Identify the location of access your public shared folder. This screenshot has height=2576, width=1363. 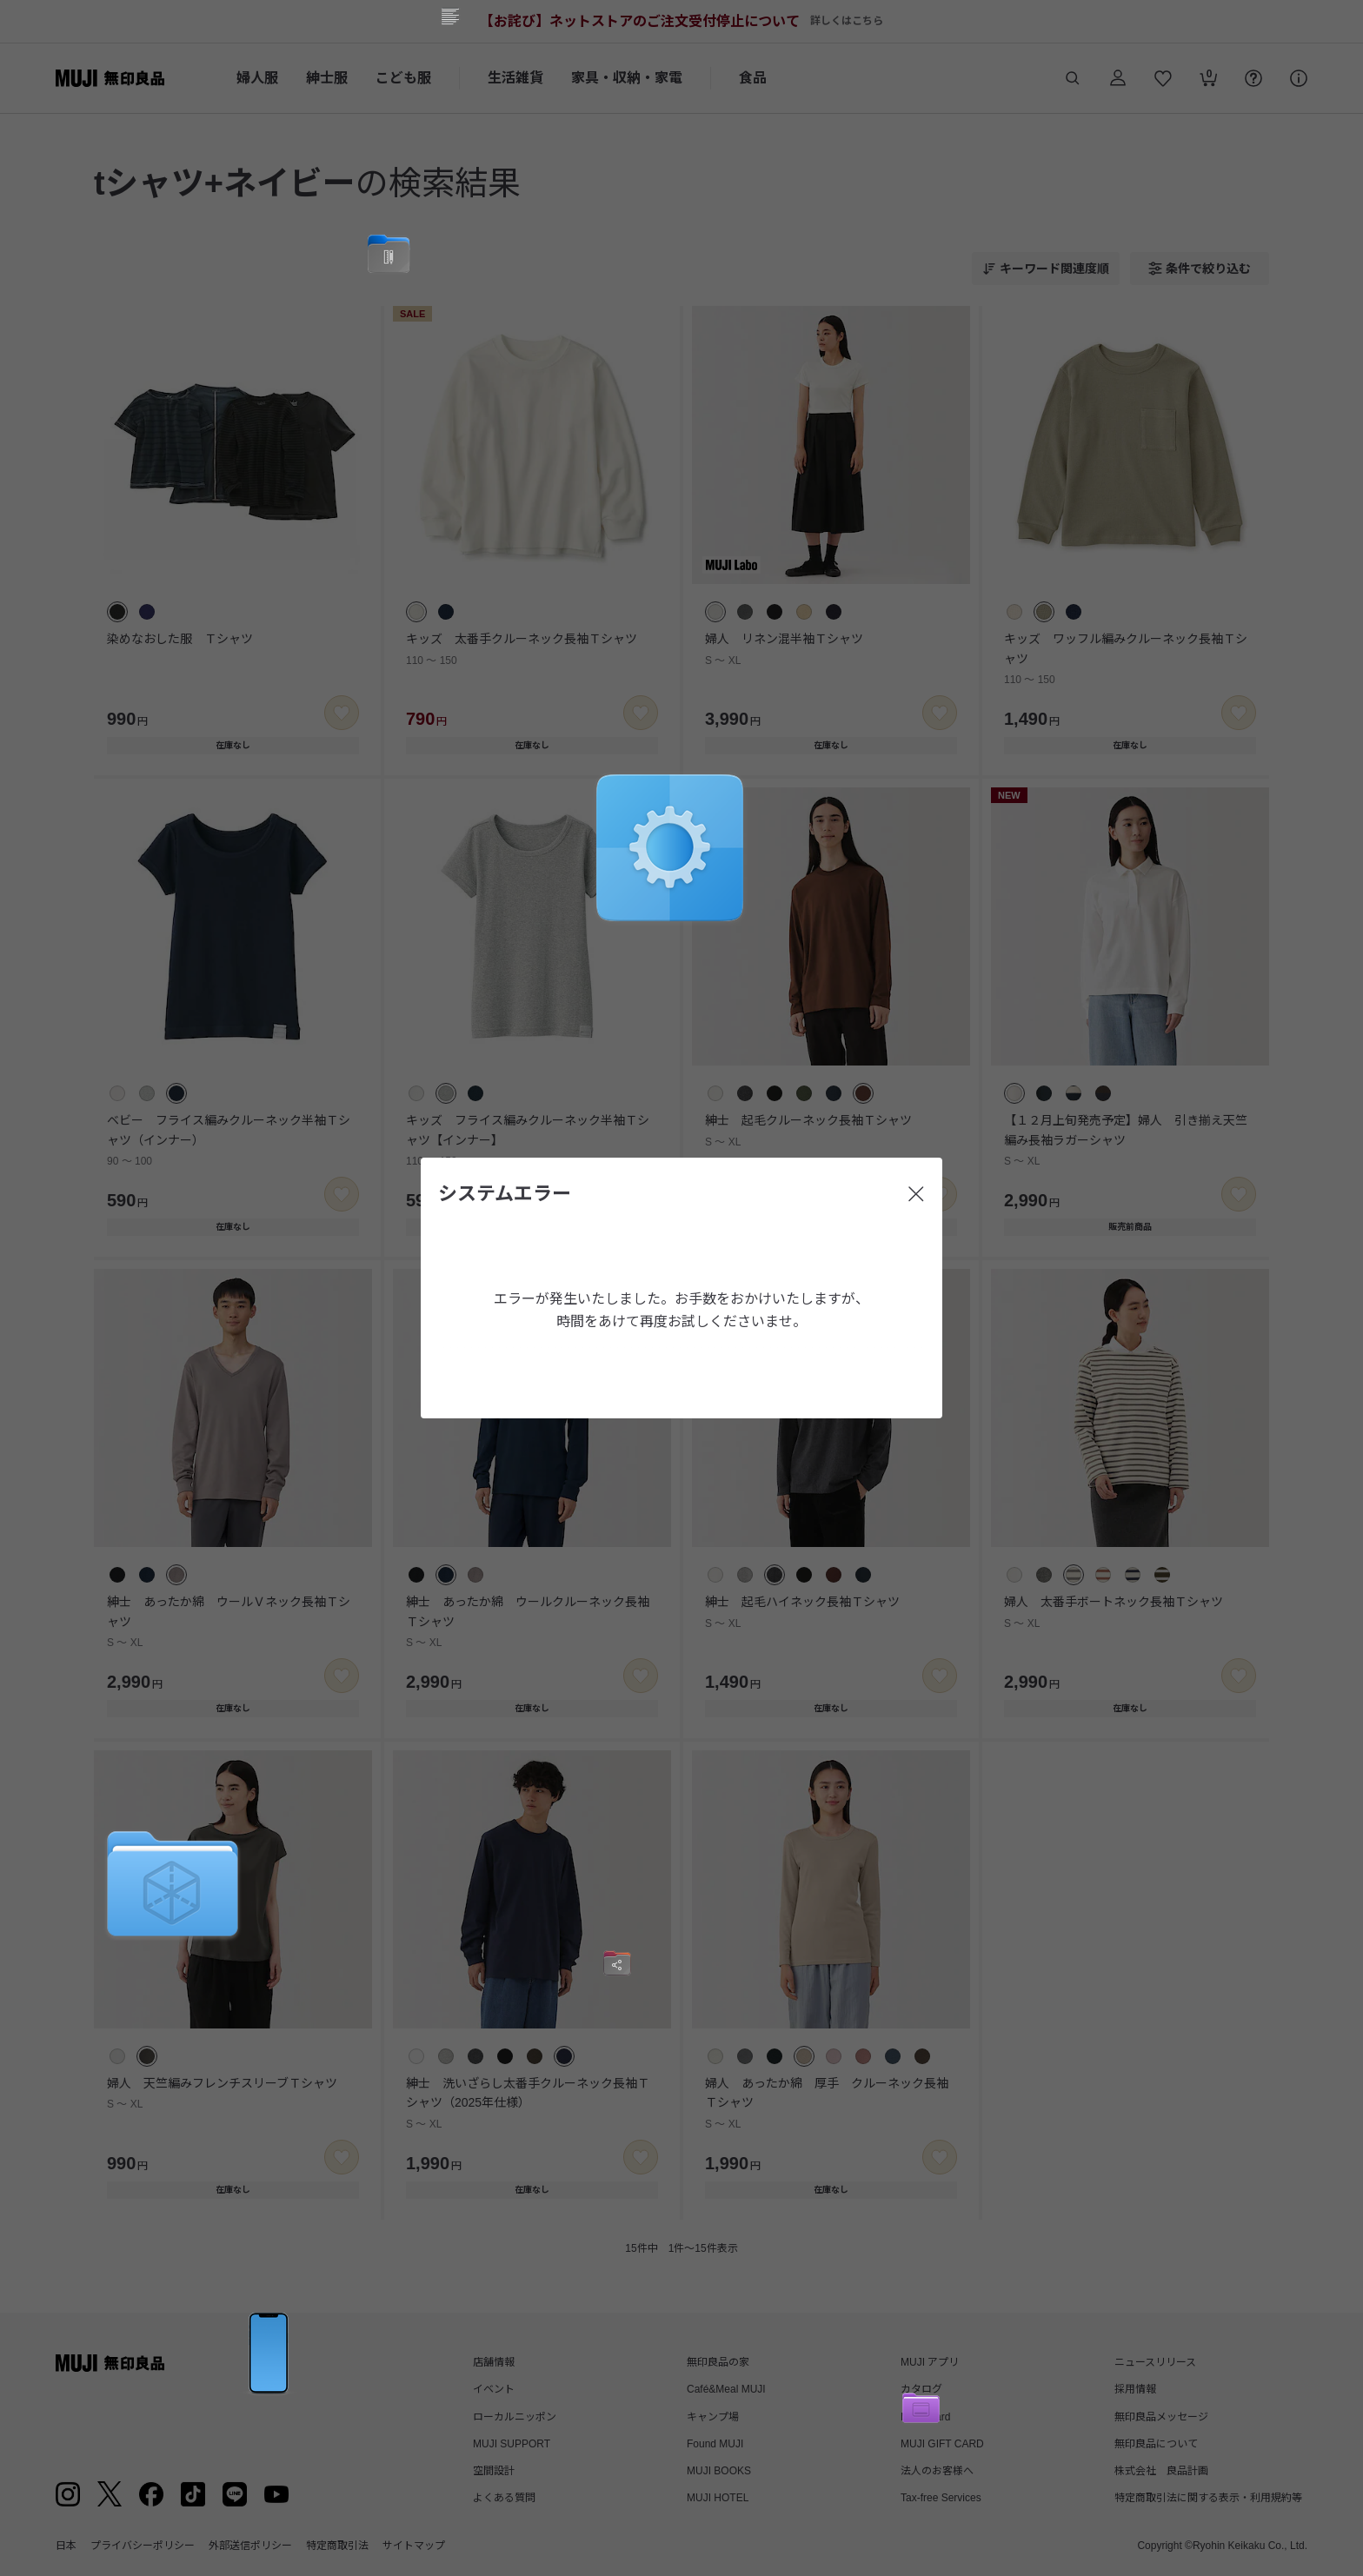
(617, 1962).